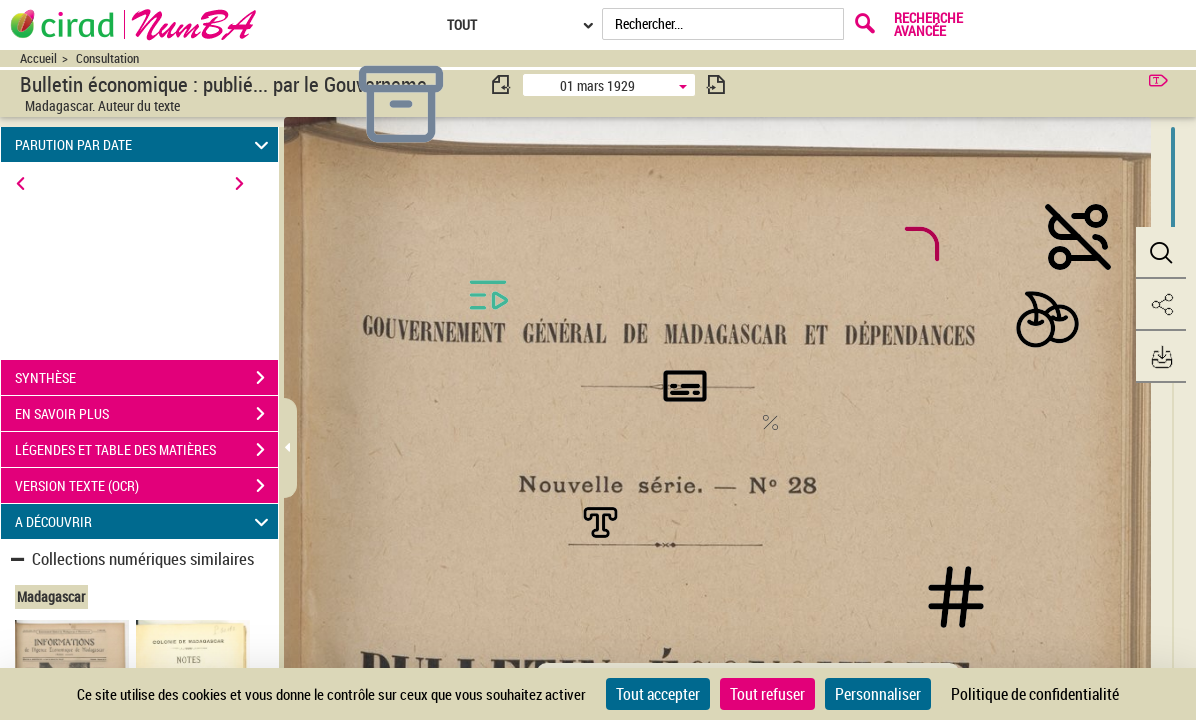 This screenshot has width=1196, height=720. Describe the element at coordinates (488, 295) in the screenshot. I see `view video playlist` at that location.